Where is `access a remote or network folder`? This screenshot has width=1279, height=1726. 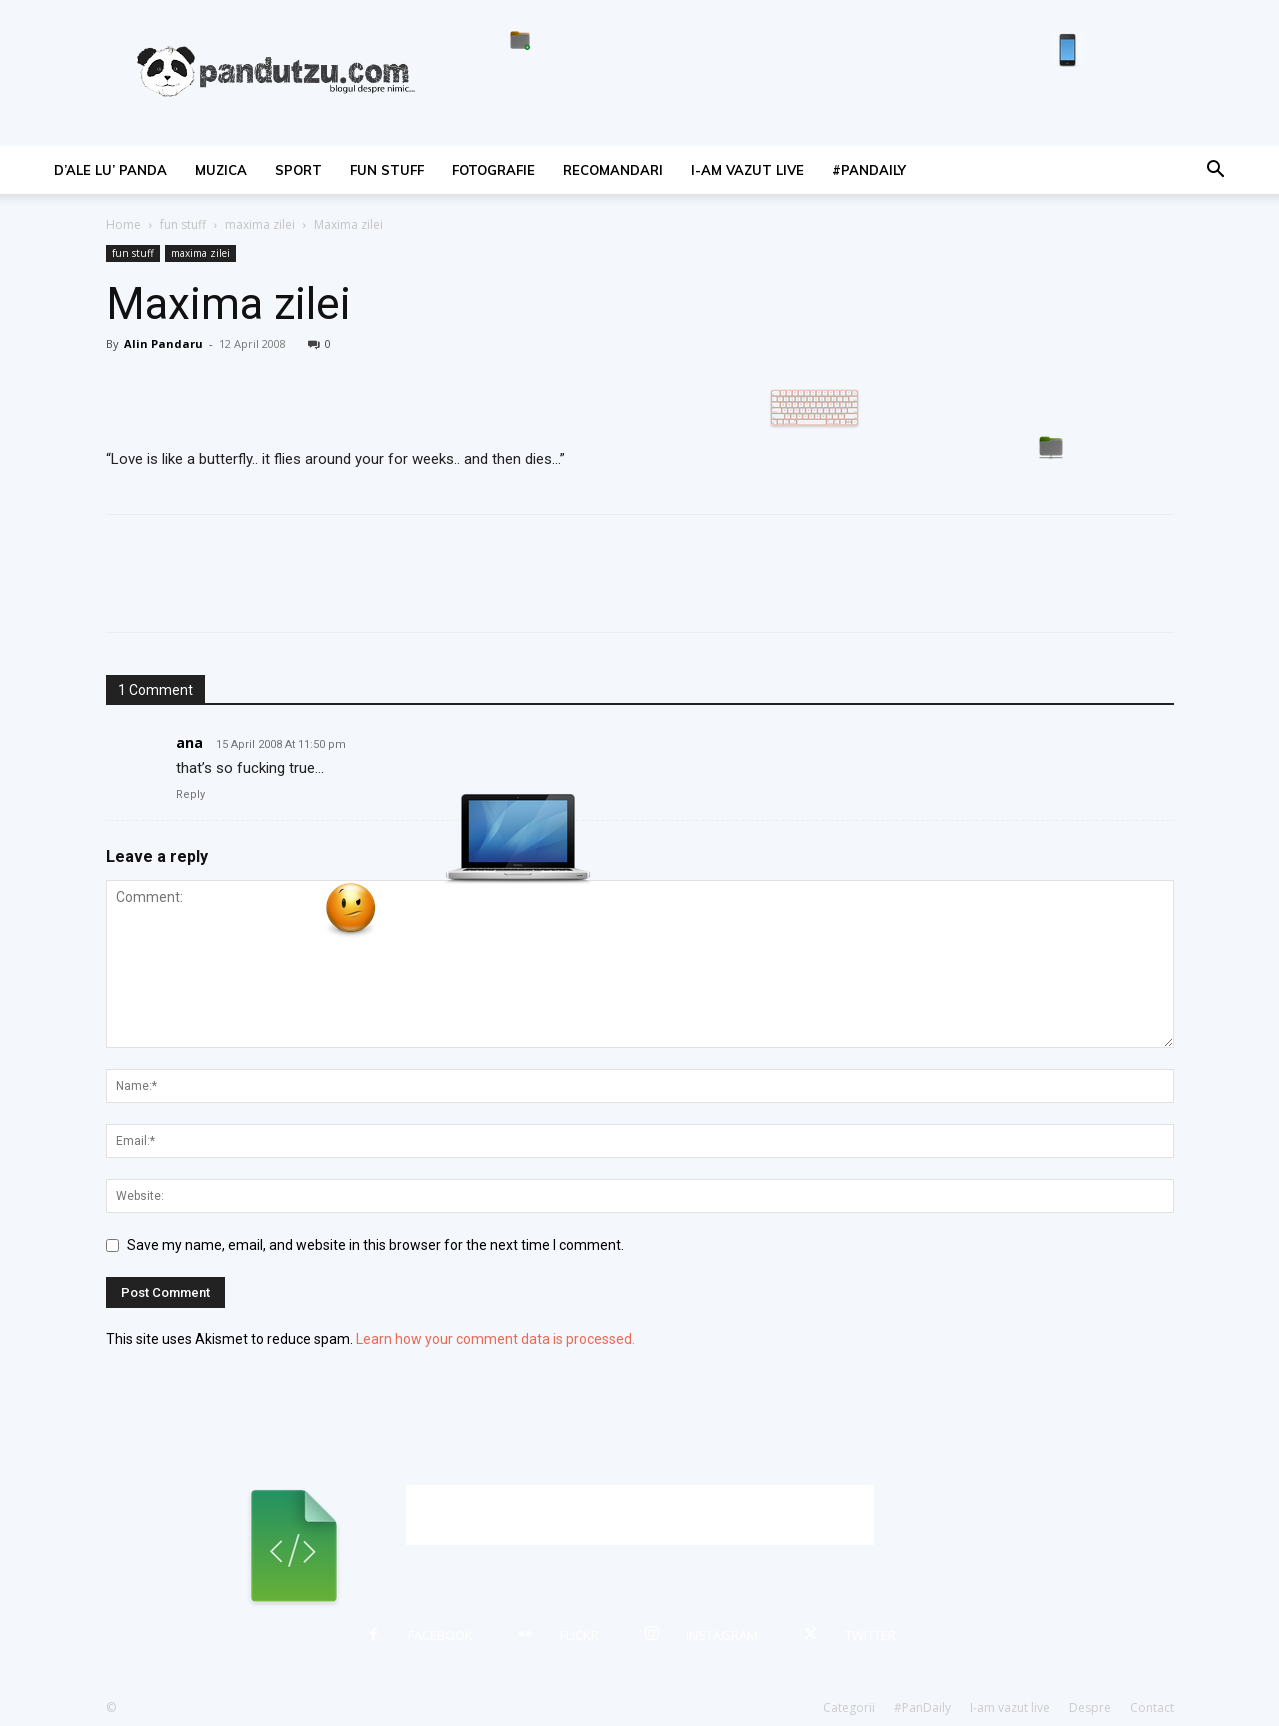
access a remote or network folder is located at coordinates (1051, 447).